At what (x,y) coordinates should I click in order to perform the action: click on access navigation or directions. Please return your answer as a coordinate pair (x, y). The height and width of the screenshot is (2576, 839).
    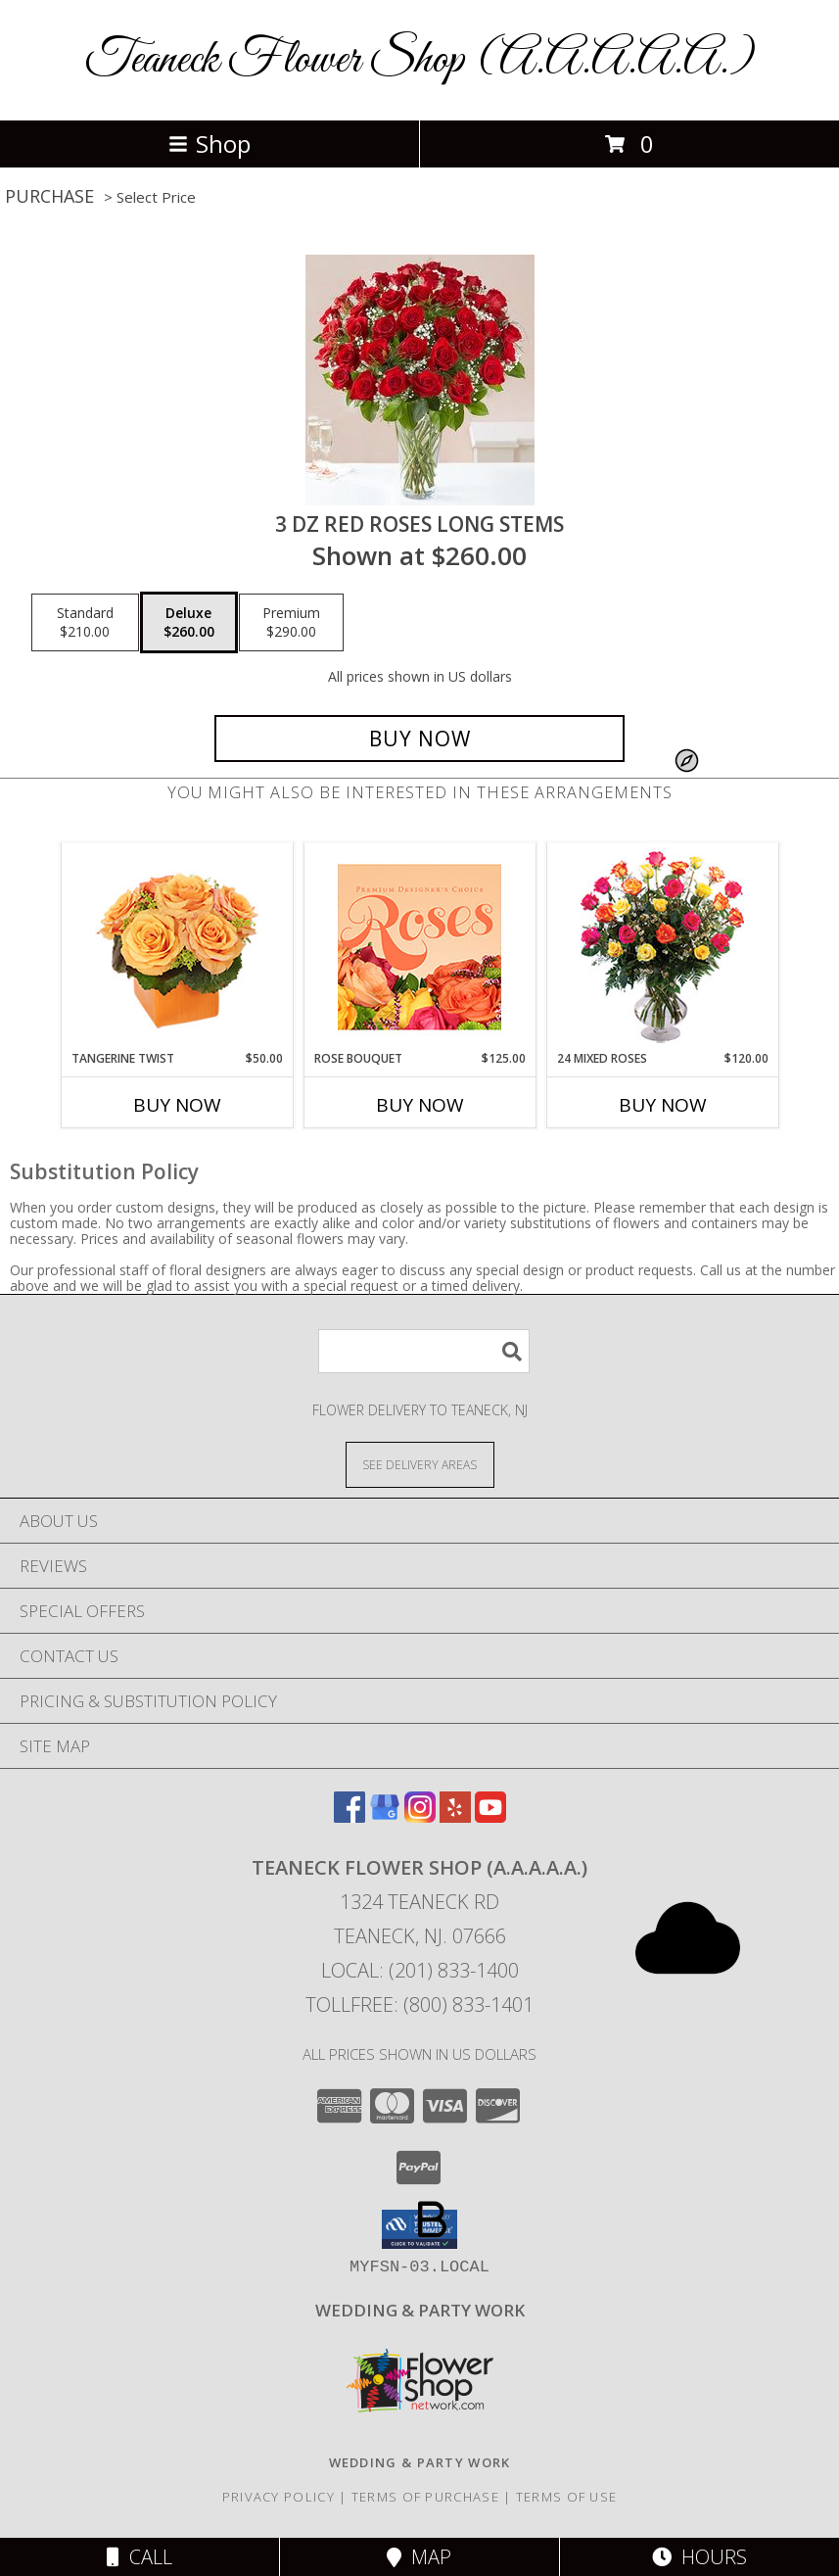
    Looking at the image, I should click on (686, 760).